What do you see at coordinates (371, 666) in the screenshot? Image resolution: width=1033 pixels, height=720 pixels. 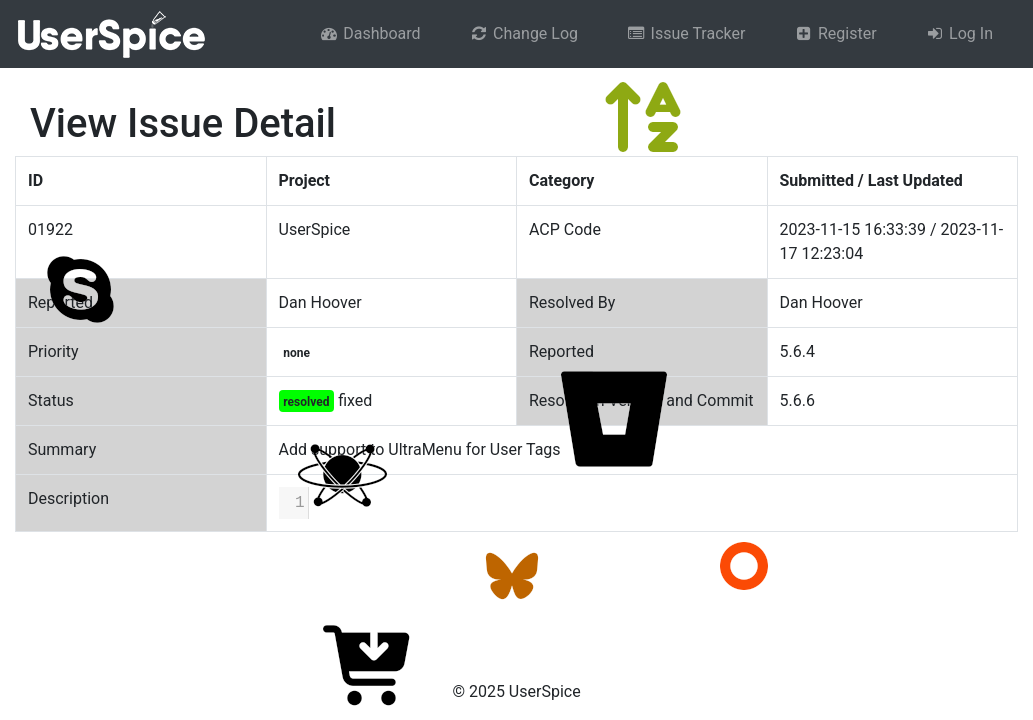 I see `add item to shopping cart` at bounding box center [371, 666].